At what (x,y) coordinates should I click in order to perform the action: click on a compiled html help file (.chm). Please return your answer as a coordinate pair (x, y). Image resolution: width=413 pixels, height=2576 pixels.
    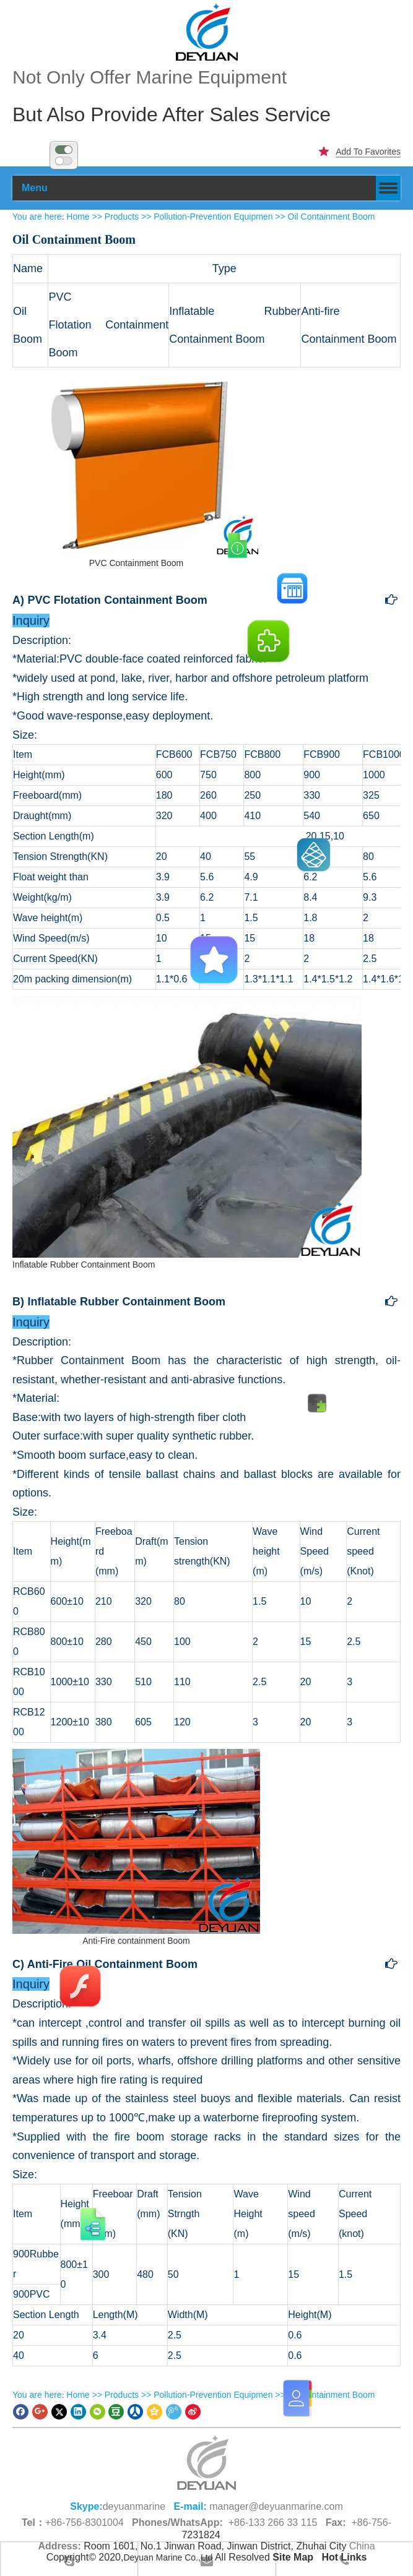
    Looking at the image, I should click on (237, 546).